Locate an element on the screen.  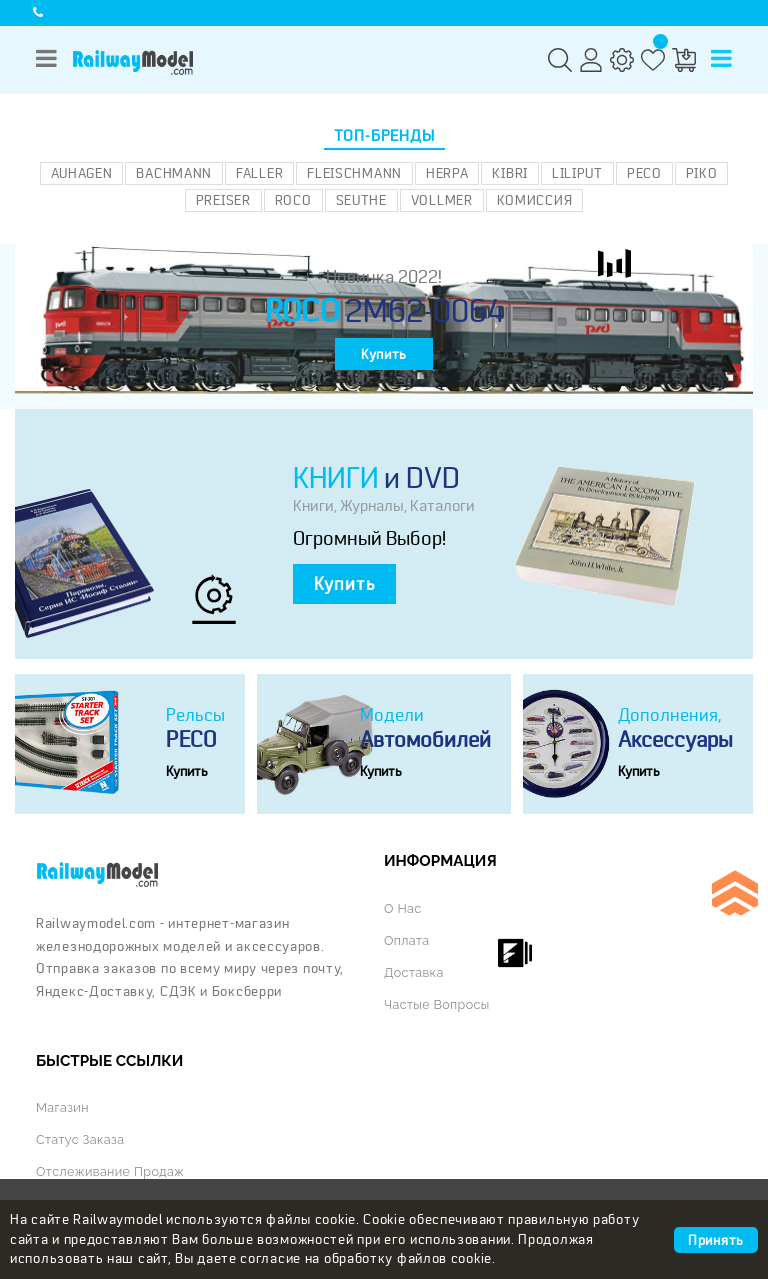
open koyeb cloud platform is located at coordinates (735, 893).